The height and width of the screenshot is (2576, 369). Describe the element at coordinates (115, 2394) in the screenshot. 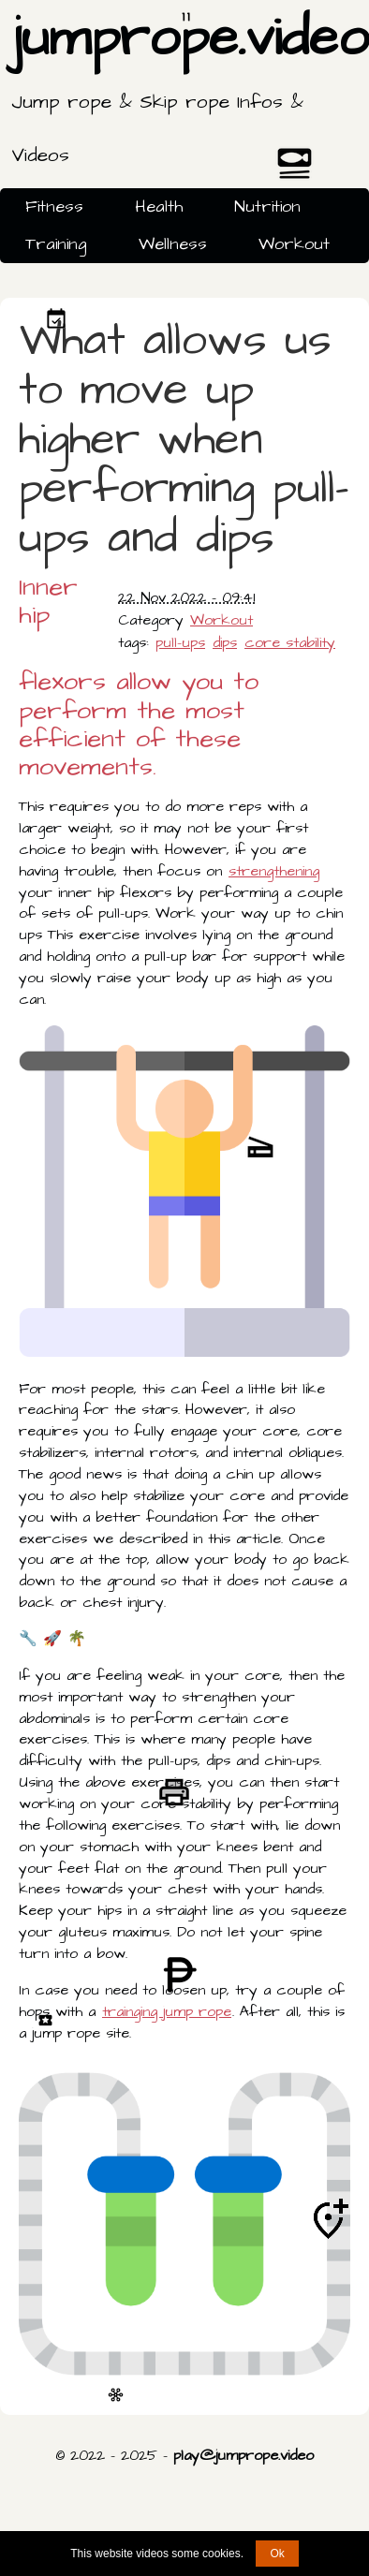

I see `view star network topology` at that location.